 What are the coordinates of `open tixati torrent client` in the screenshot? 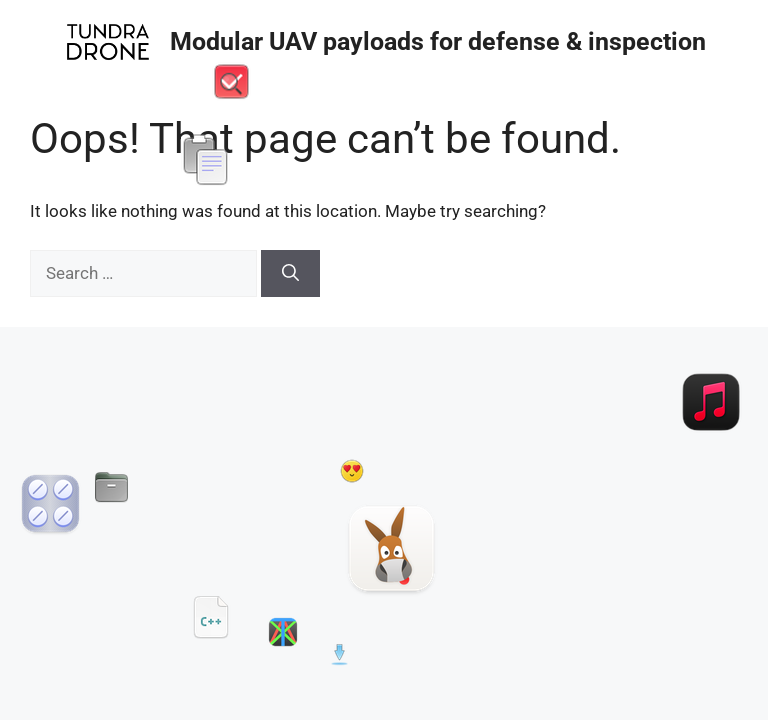 It's located at (283, 632).